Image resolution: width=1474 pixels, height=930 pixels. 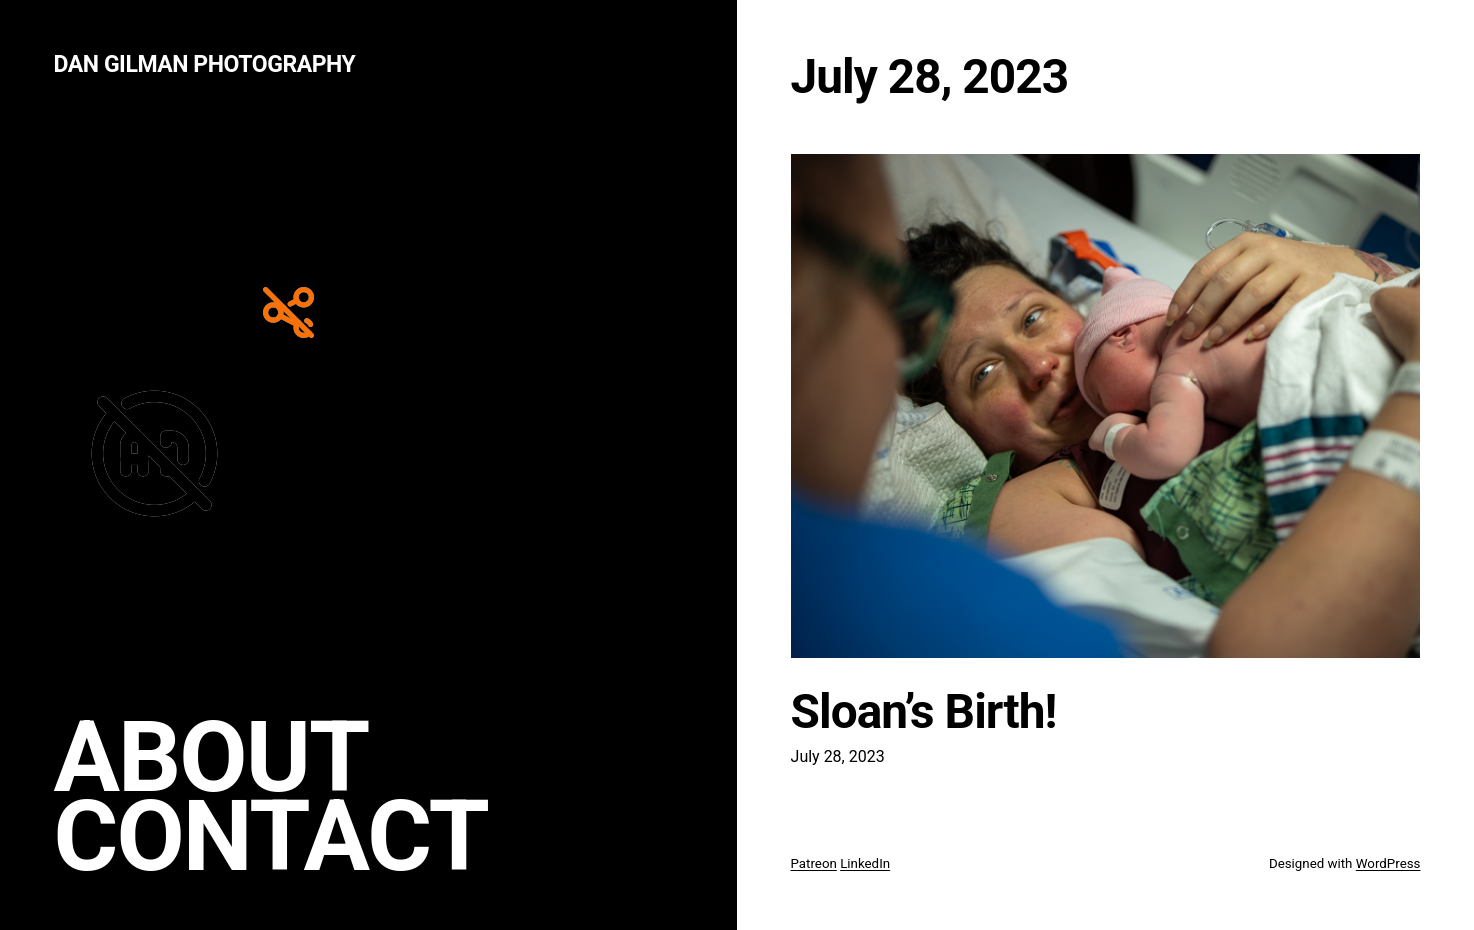 I want to click on sharing is disabled or unavailable, so click(x=288, y=312).